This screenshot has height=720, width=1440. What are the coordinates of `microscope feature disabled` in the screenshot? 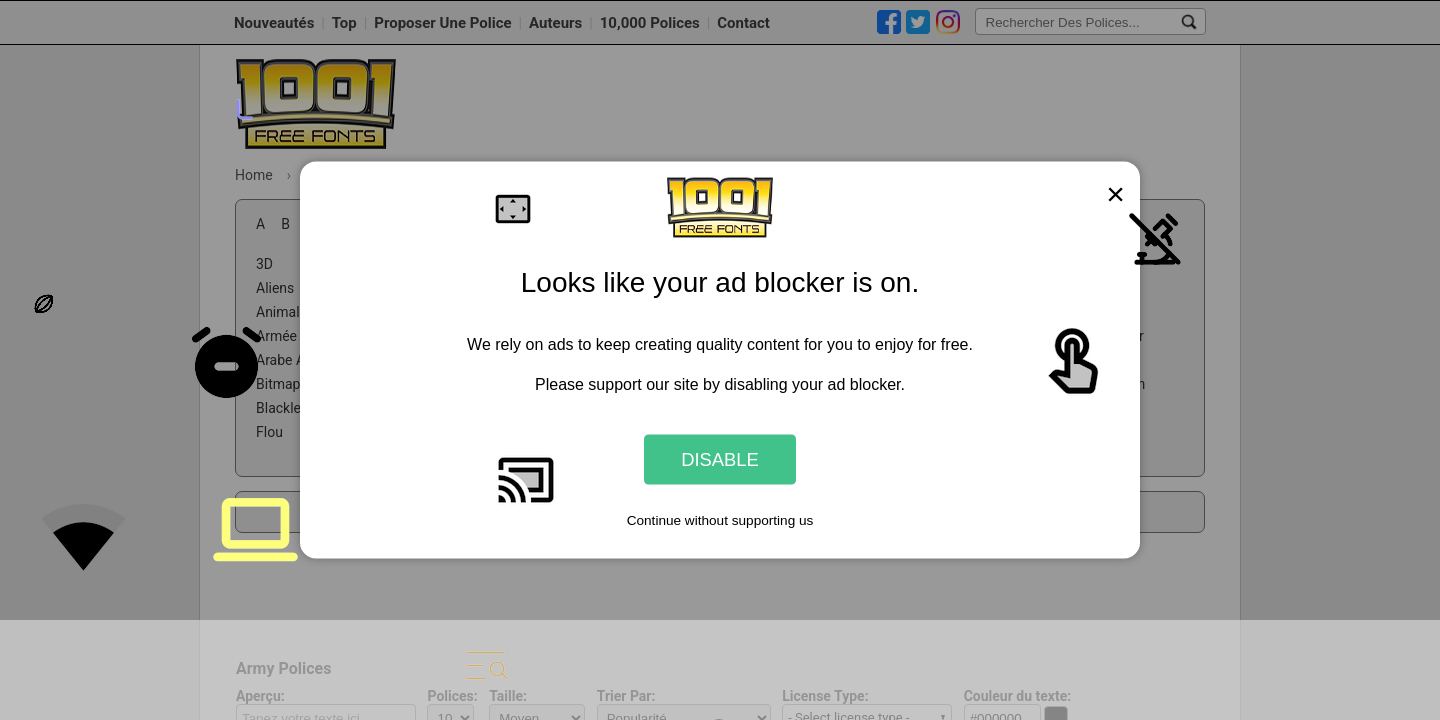 It's located at (1155, 239).